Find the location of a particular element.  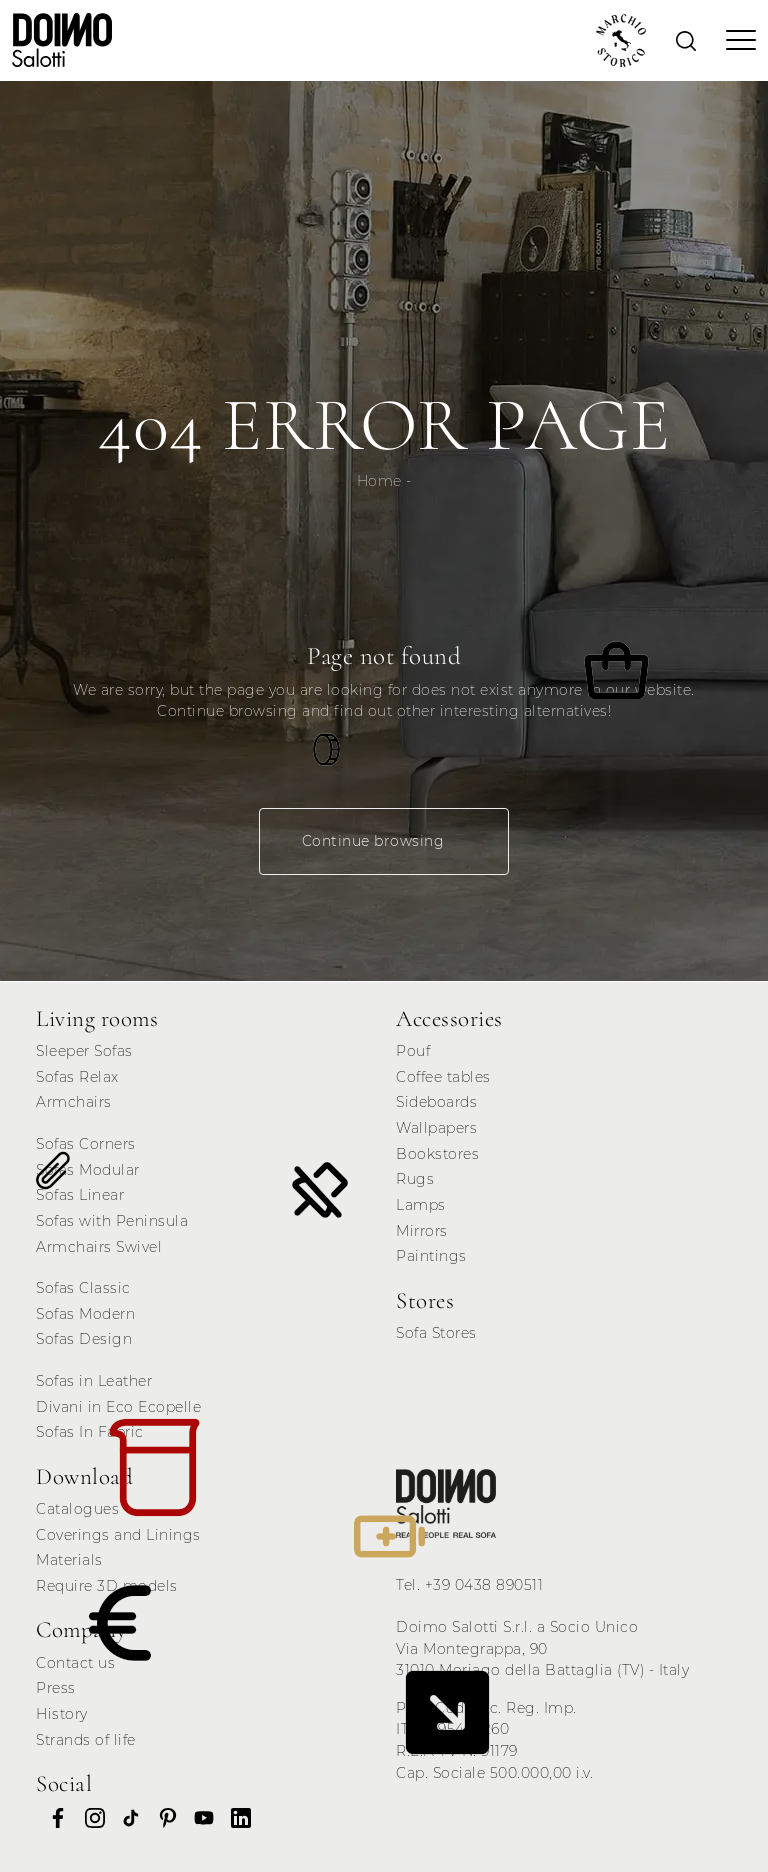

access experimental or beta features is located at coordinates (154, 1467).